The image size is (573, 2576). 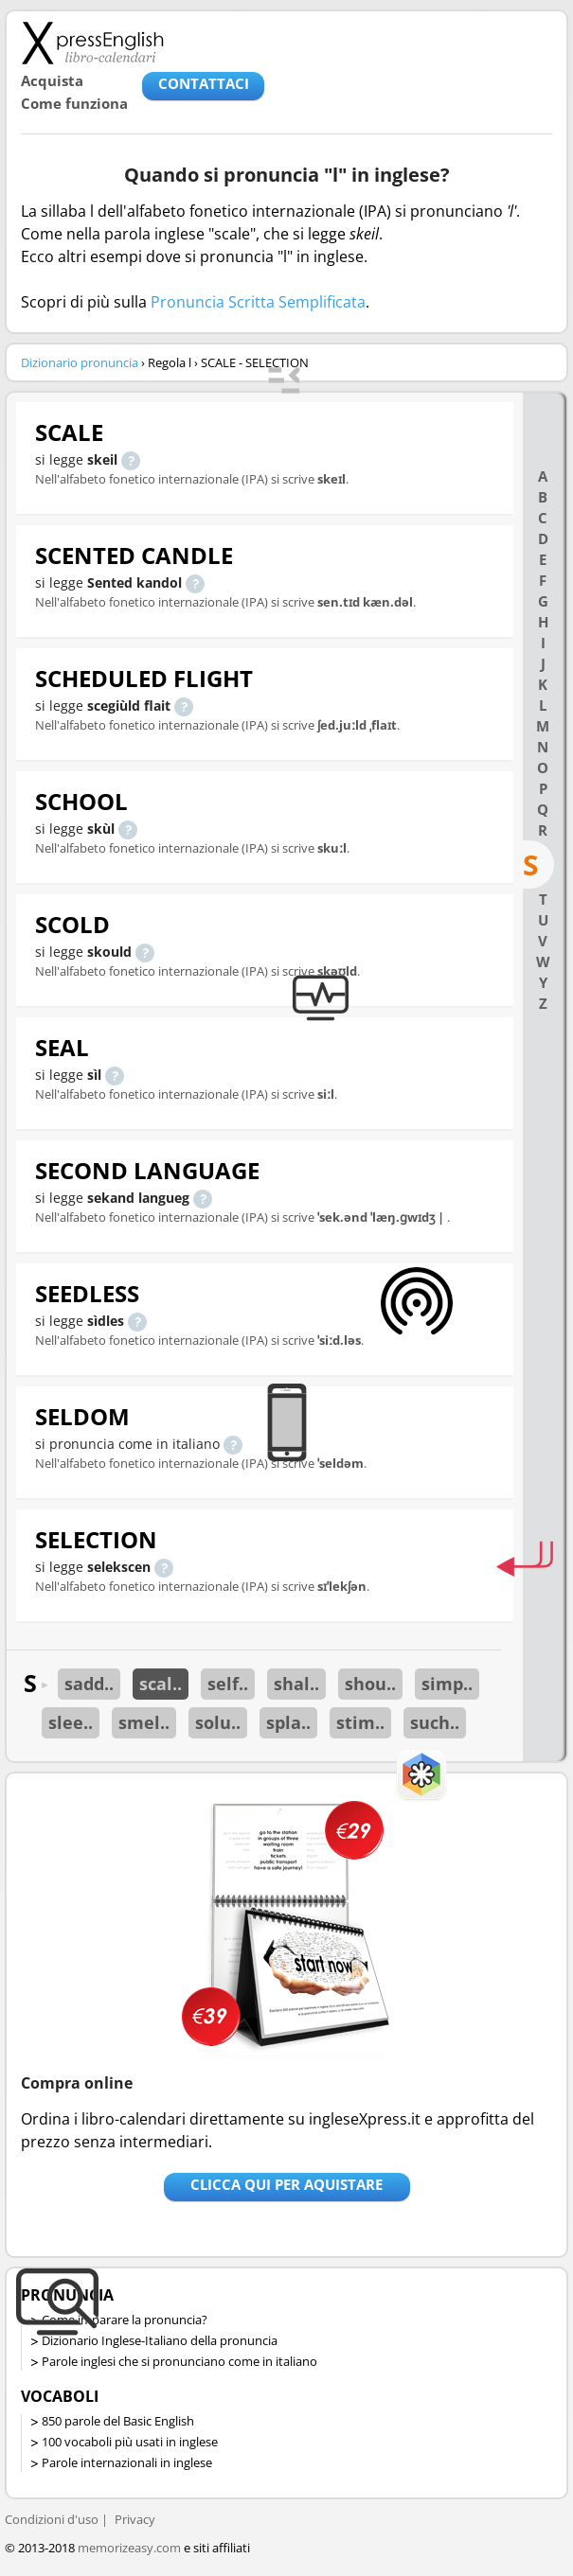 What do you see at coordinates (524, 1559) in the screenshot?
I see `reply to all recipients of an email` at bounding box center [524, 1559].